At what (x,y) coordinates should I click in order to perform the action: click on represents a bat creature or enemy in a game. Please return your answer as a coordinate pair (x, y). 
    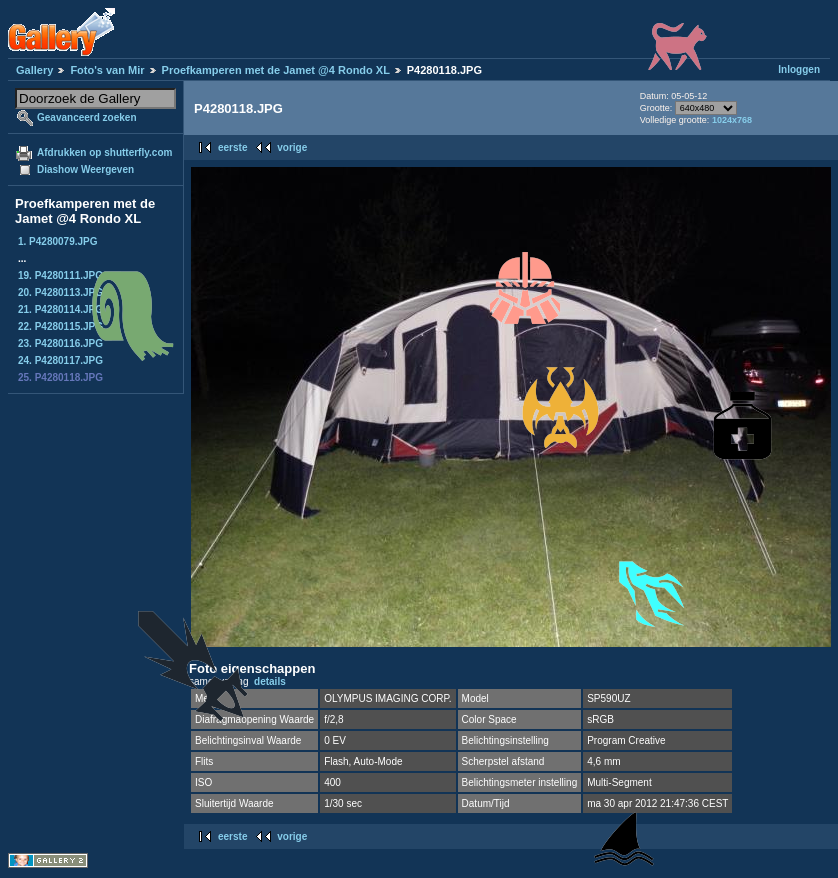
    Looking at the image, I should click on (560, 408).